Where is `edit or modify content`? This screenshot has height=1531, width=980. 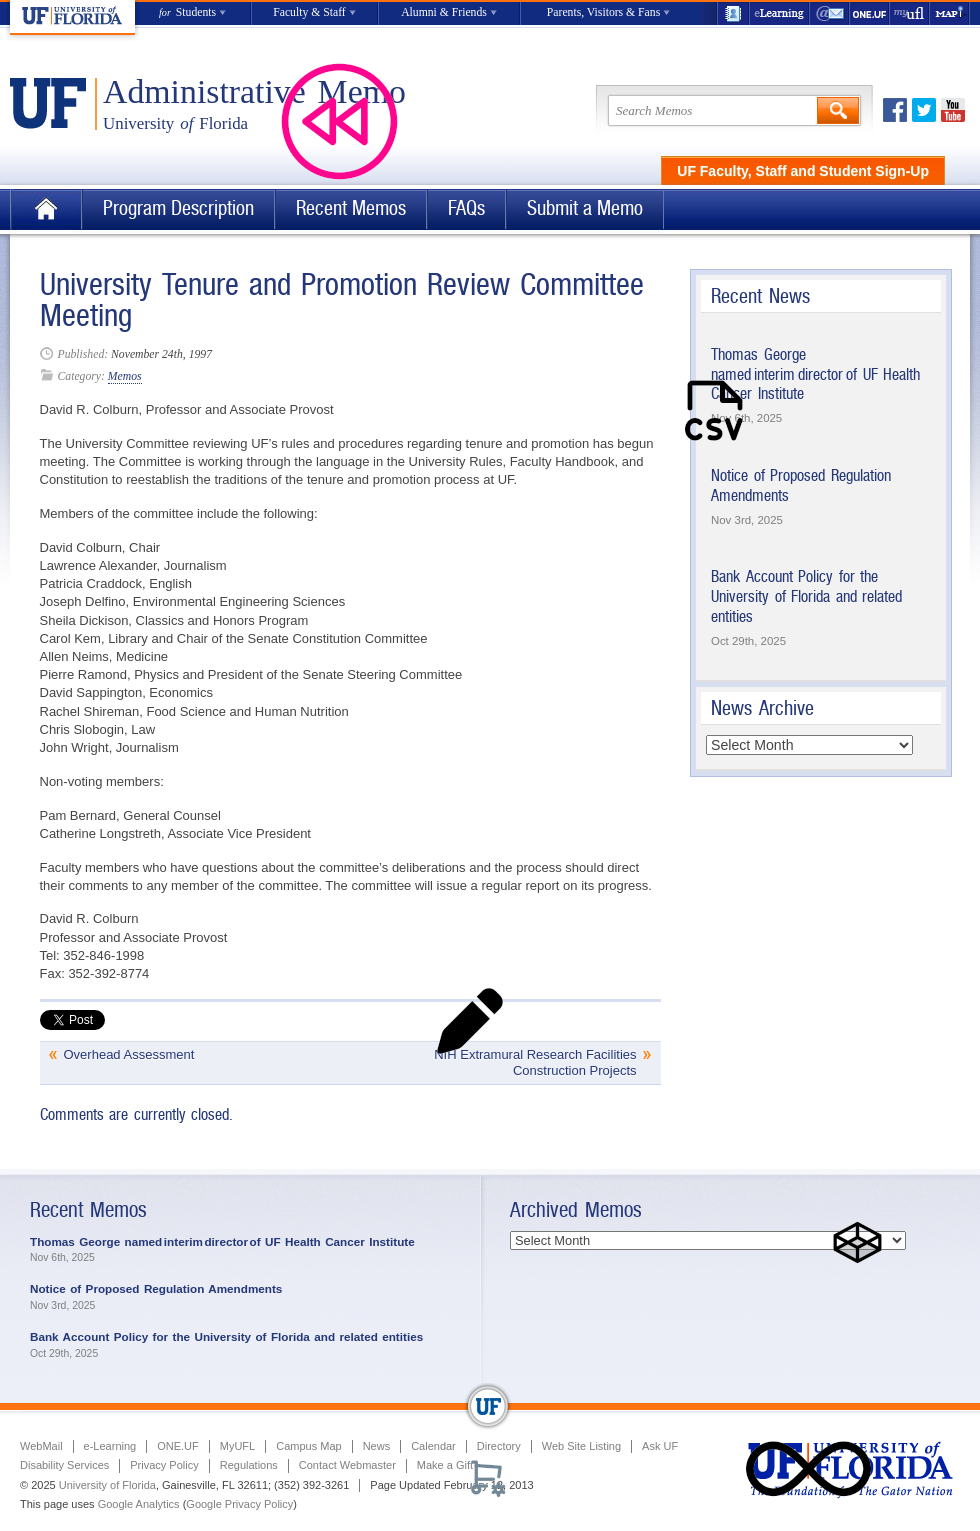
edit or modify content is located at coordinates (470, 1021).